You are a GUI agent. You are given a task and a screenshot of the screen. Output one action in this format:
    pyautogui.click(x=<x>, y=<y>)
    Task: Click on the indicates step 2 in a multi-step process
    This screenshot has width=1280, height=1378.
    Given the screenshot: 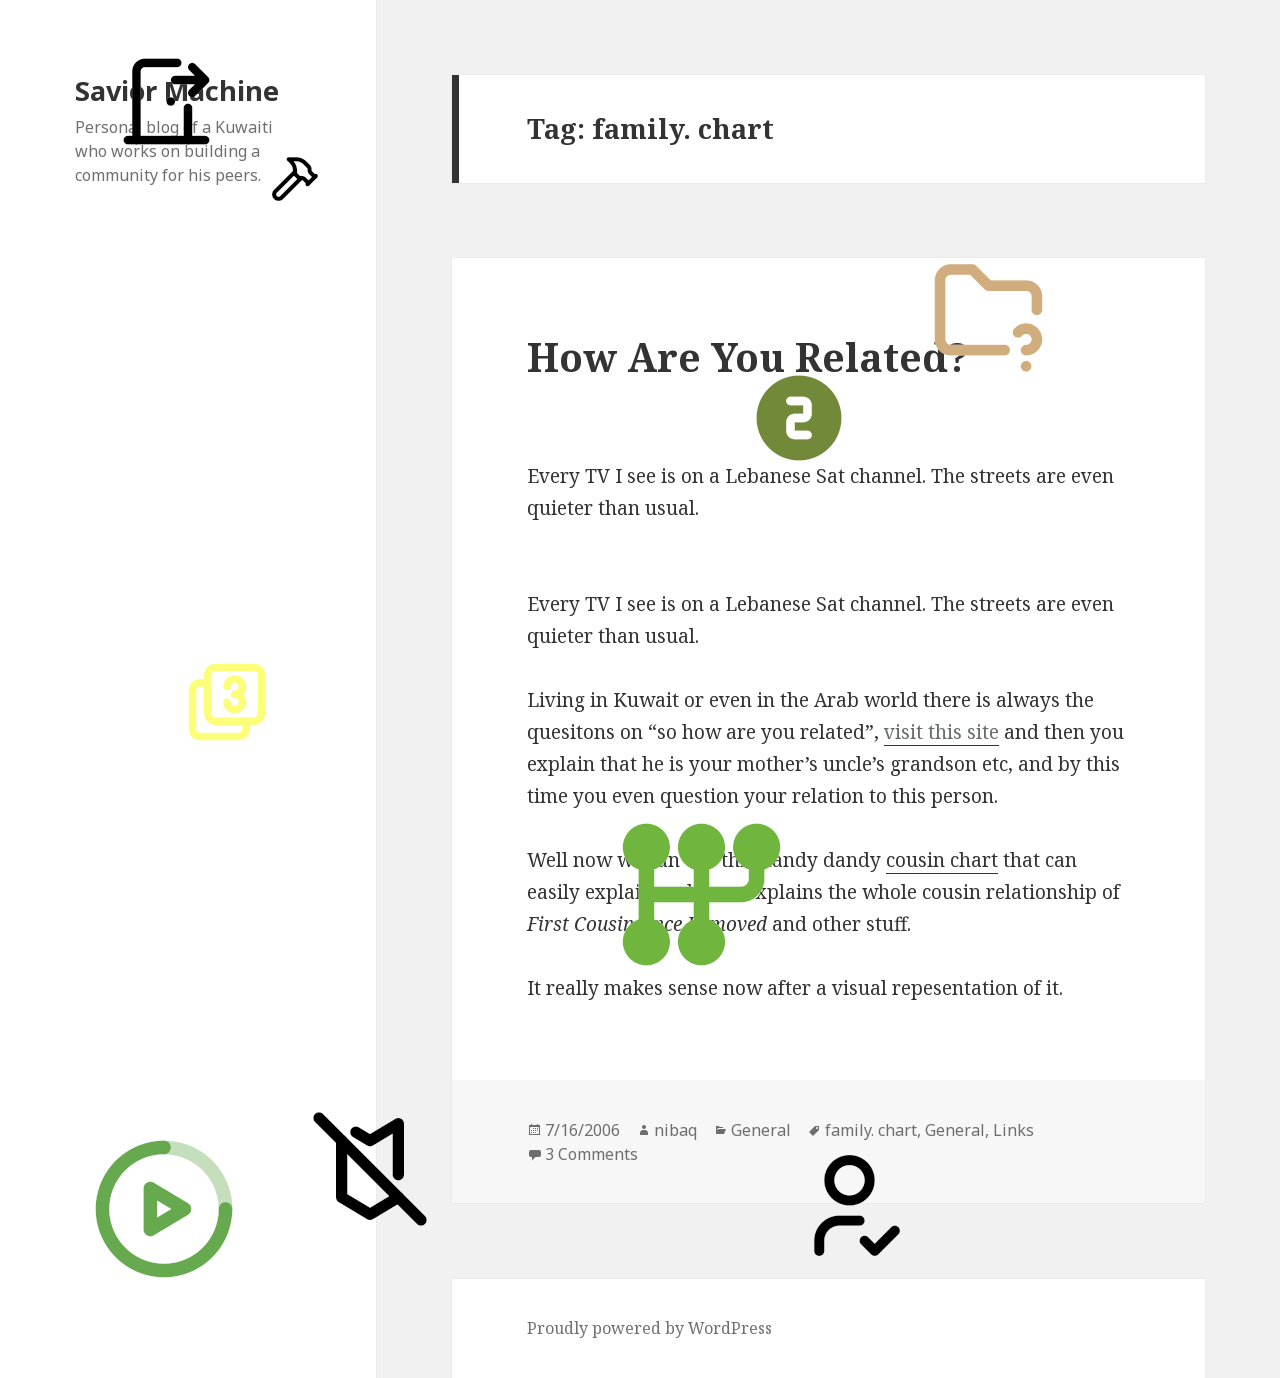 What is the action you would take?
    pyautogui.click(x=799, y=418)
    